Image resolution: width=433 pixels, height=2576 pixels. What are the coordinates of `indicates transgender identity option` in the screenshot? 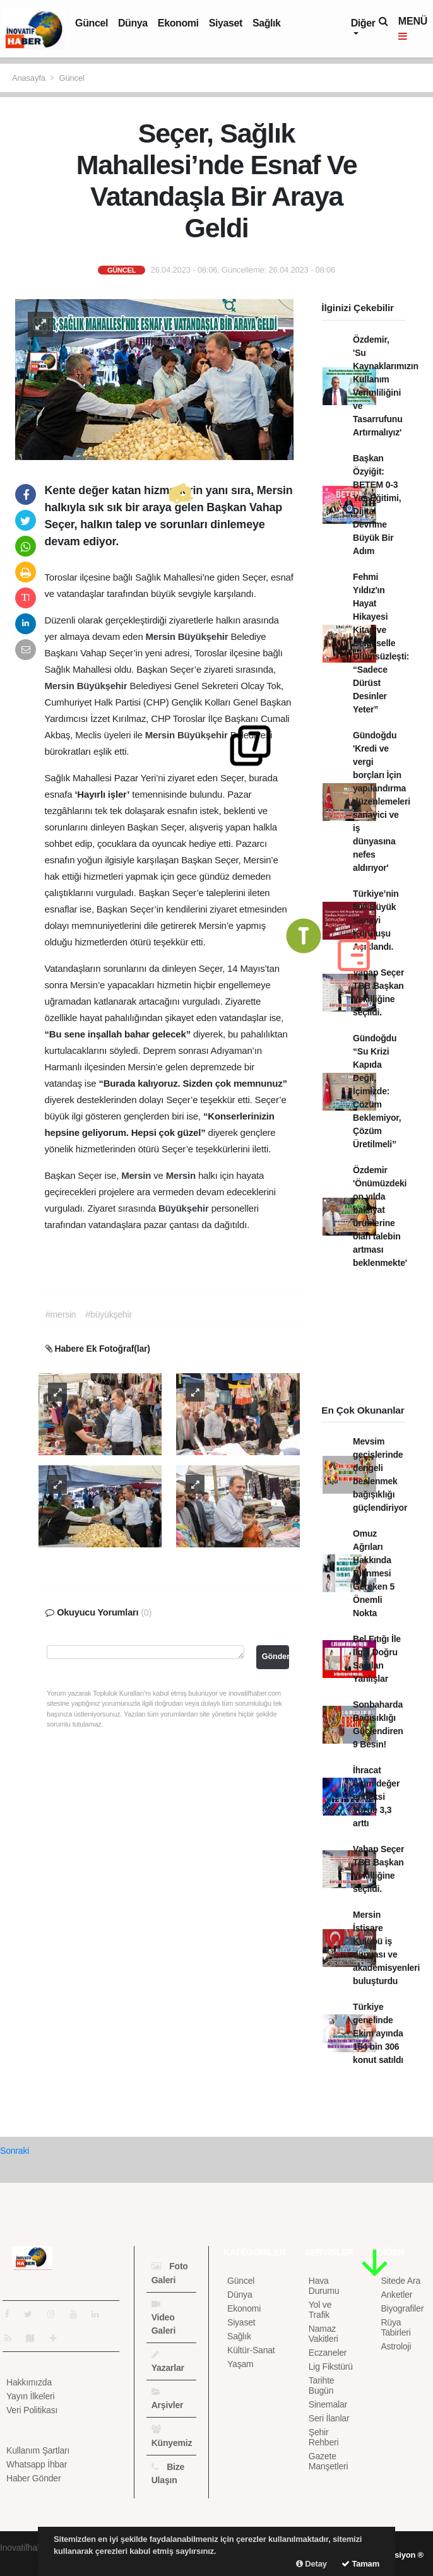 It's located at (229, 305).